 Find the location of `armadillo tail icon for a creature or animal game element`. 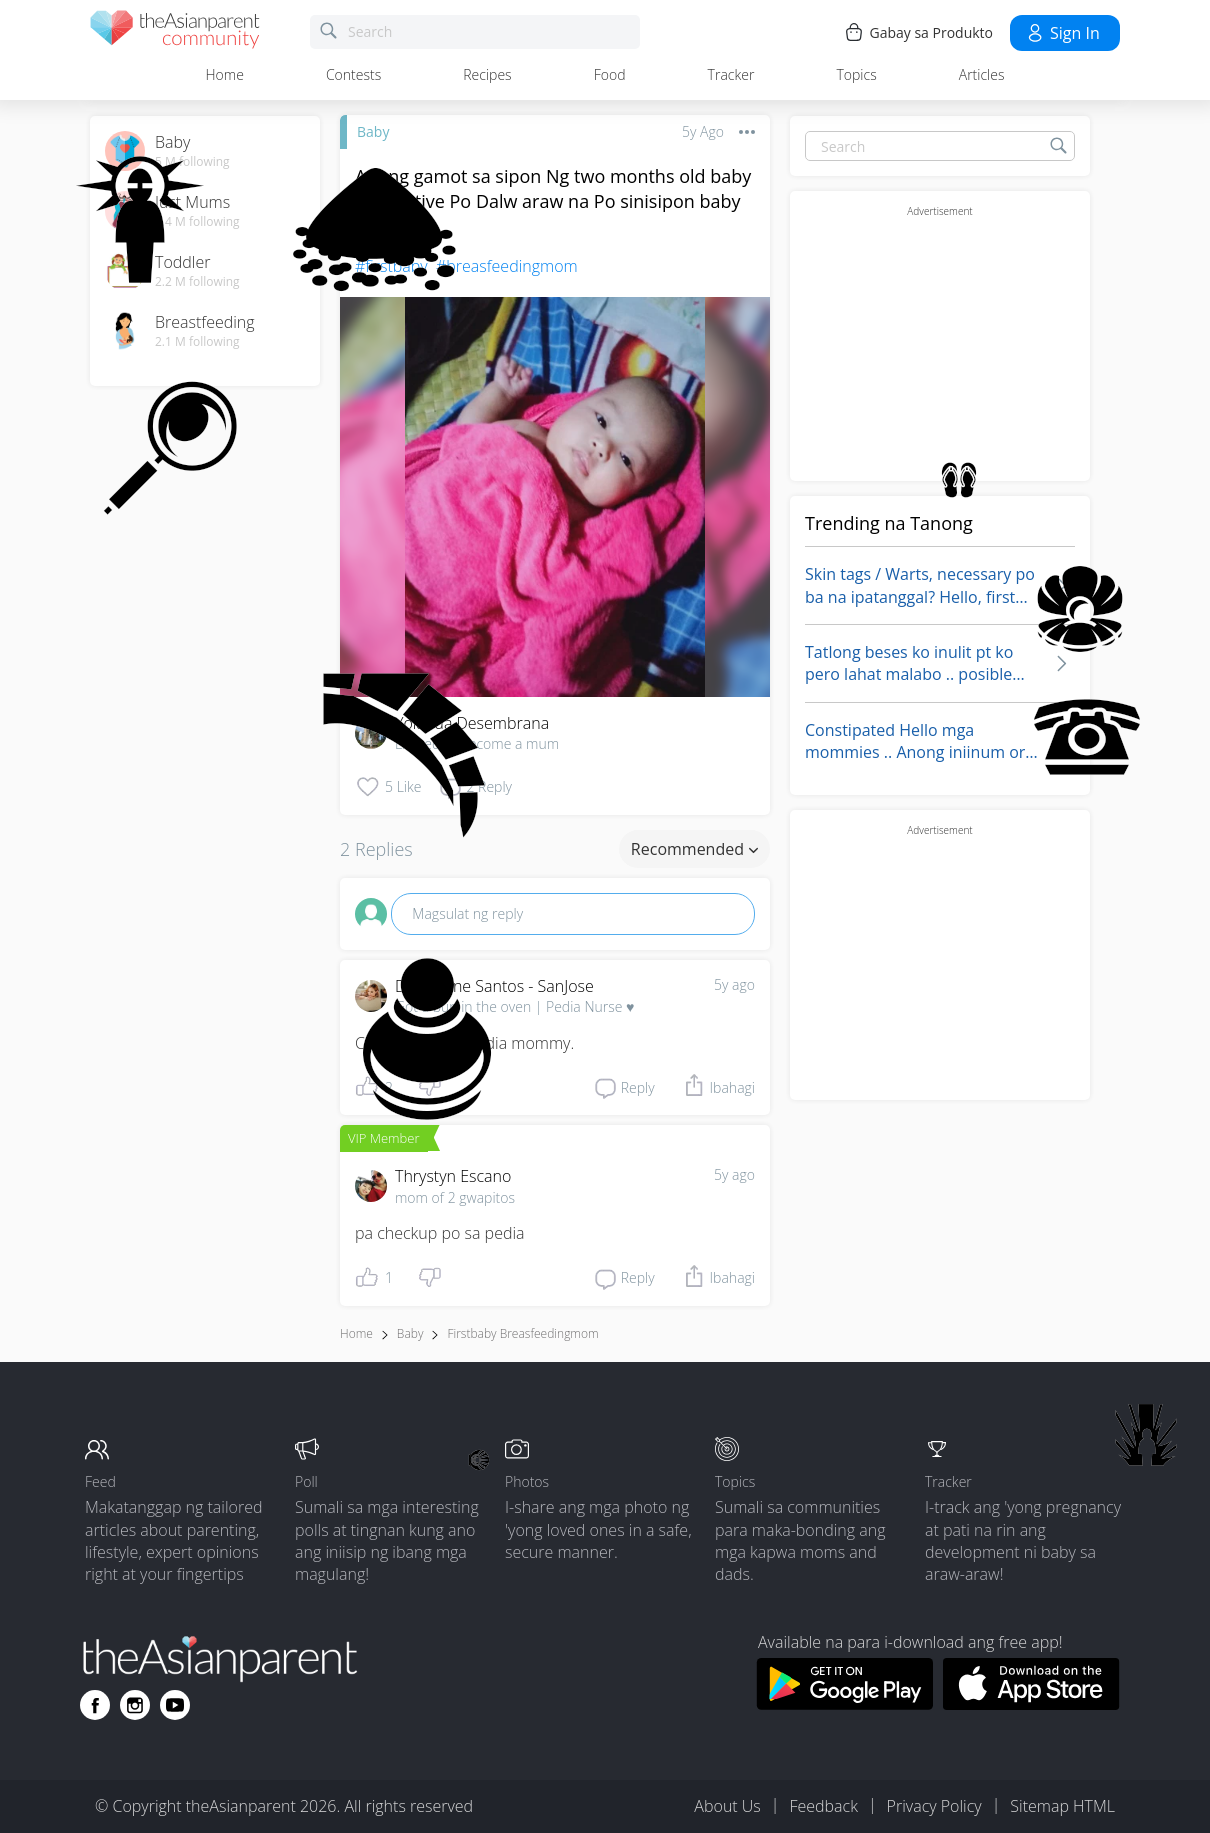

armadillo tail icon for a creature or animal game element is located at coordinates (406, 754).